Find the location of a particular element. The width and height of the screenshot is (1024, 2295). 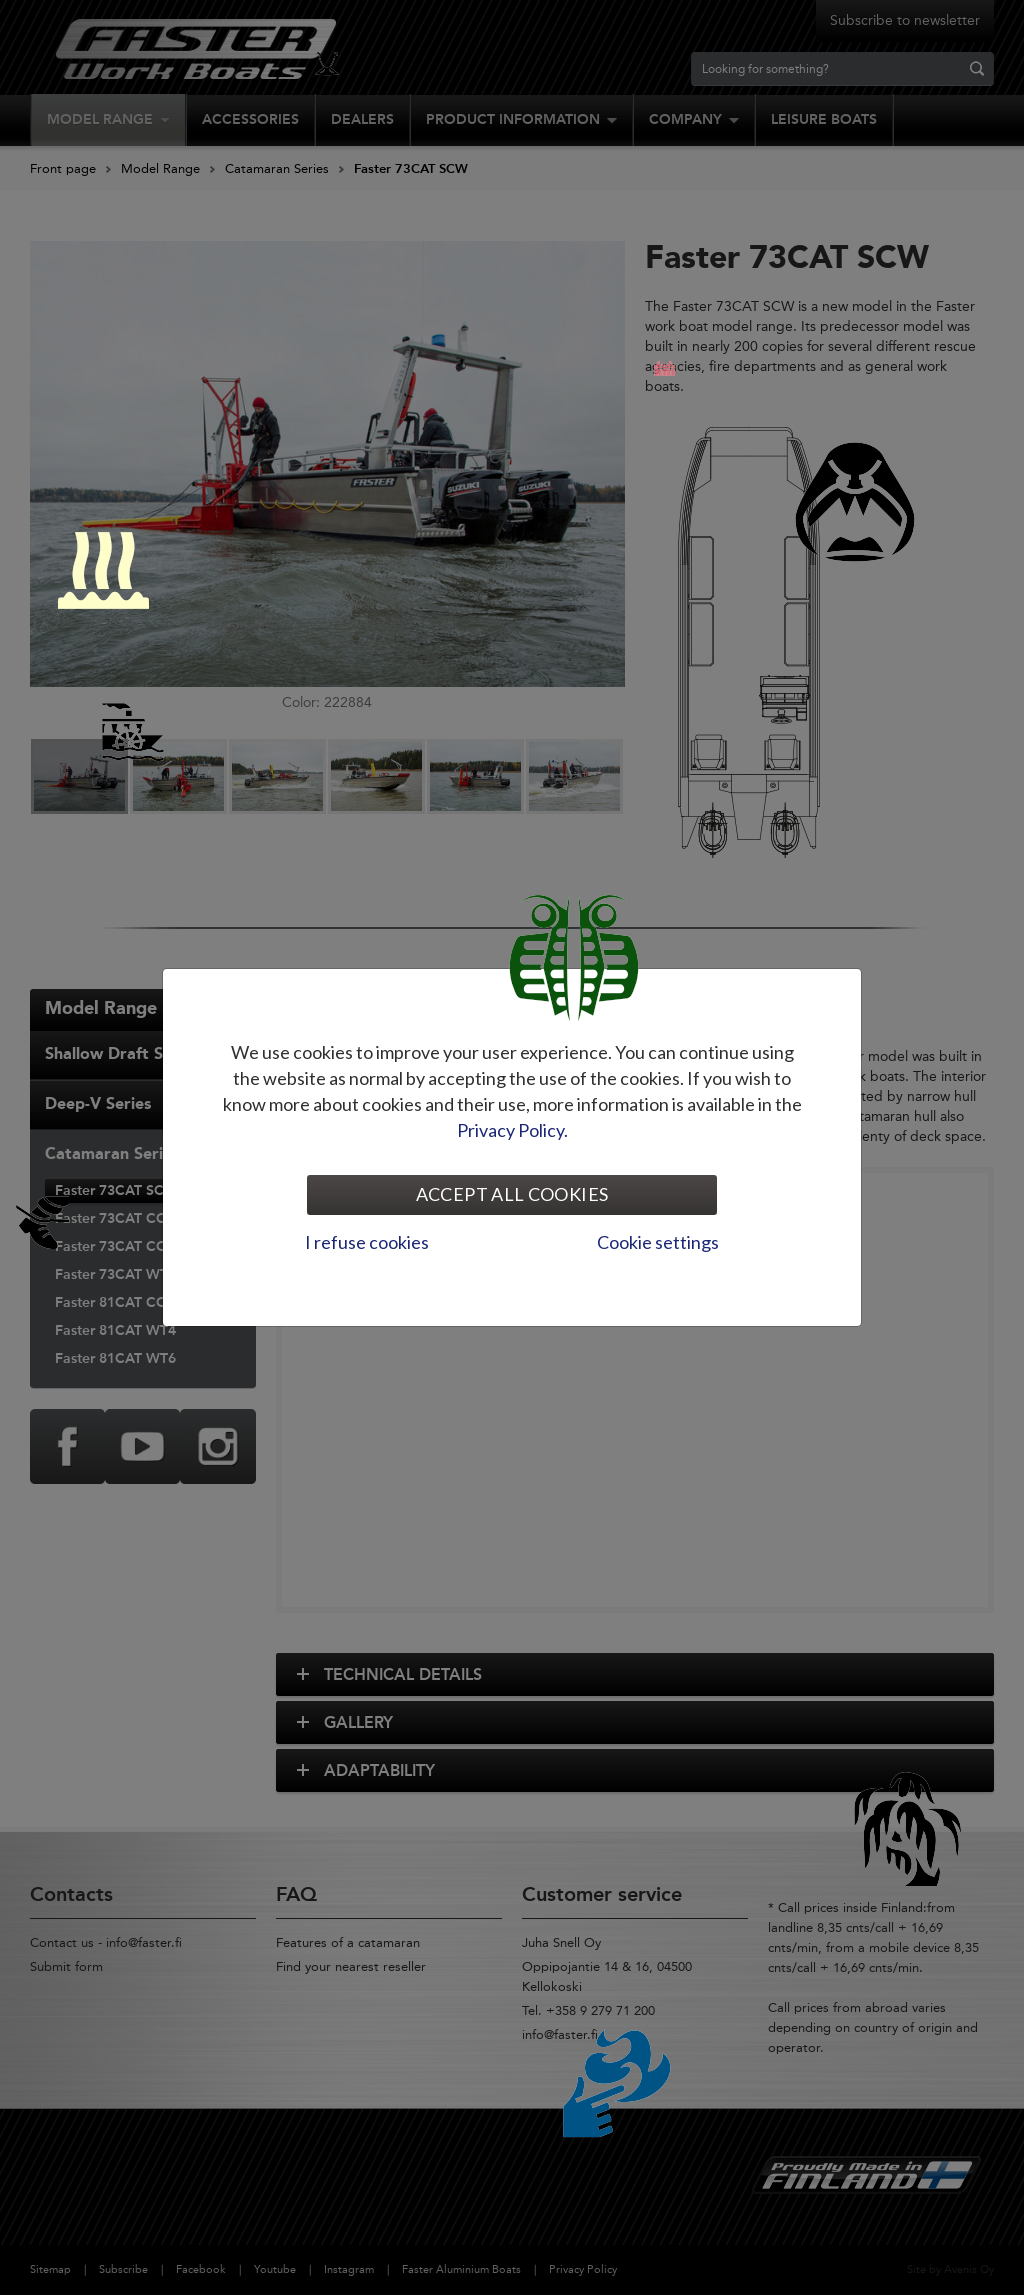

defensive wall or barrier structure in a strategy game is located at coordinates (664, 365).